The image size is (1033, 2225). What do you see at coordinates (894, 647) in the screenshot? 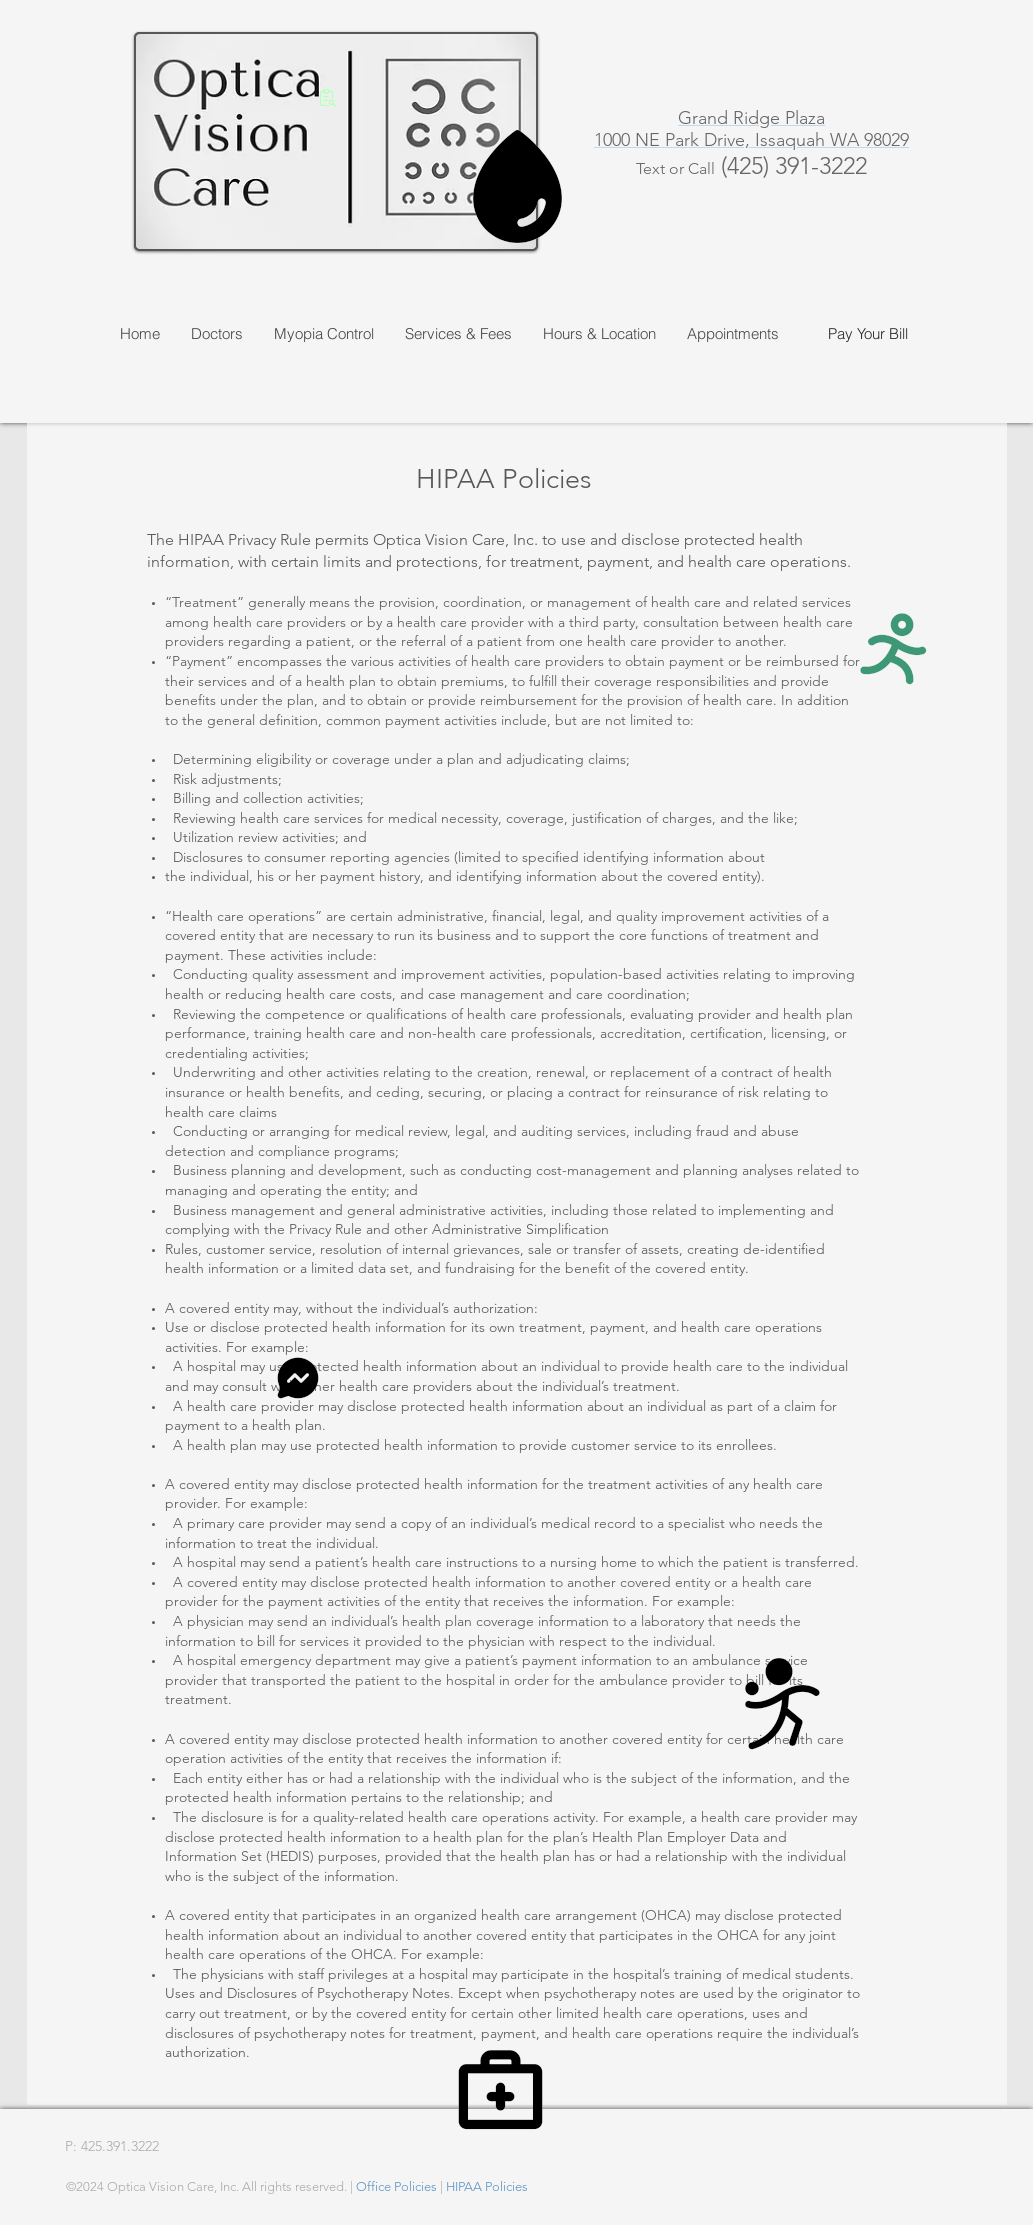
I see `start a running or fitness activity` at bounding box center [894, 647].